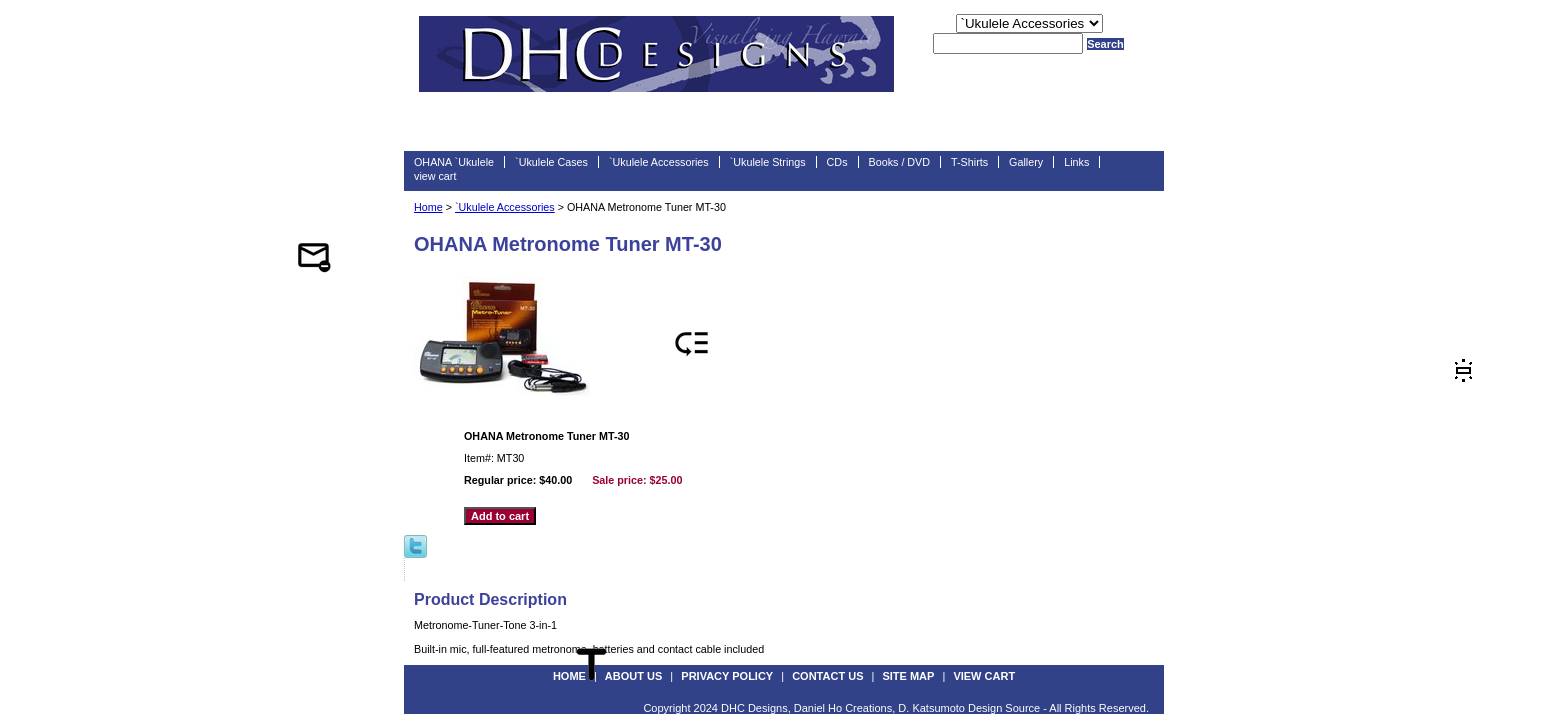 The height and width of the screenshot is (726, 1568). Describe the element at coordinates (313, 258) in the screenshot. I see `unsubscribe from a mailing list` at that location.